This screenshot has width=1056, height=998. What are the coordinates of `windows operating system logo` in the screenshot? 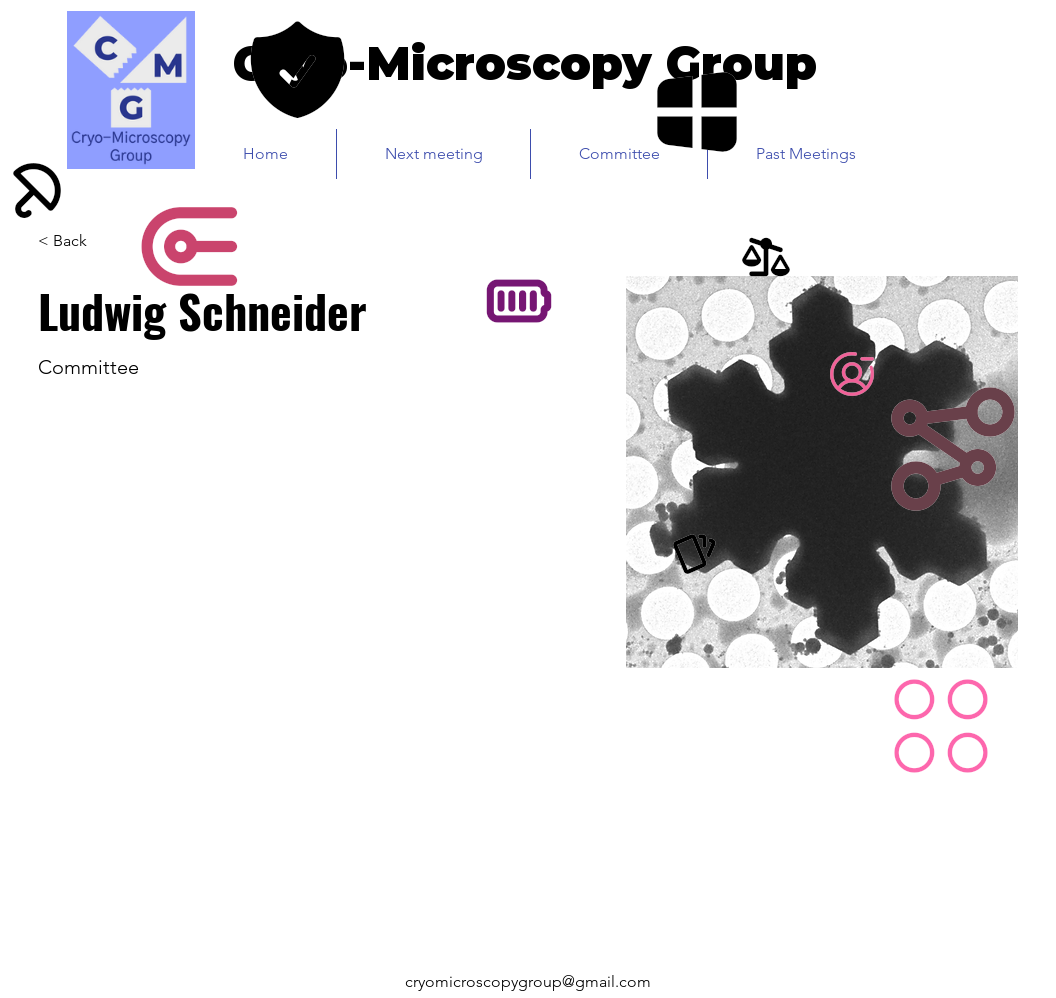 It's located at (697, 112).